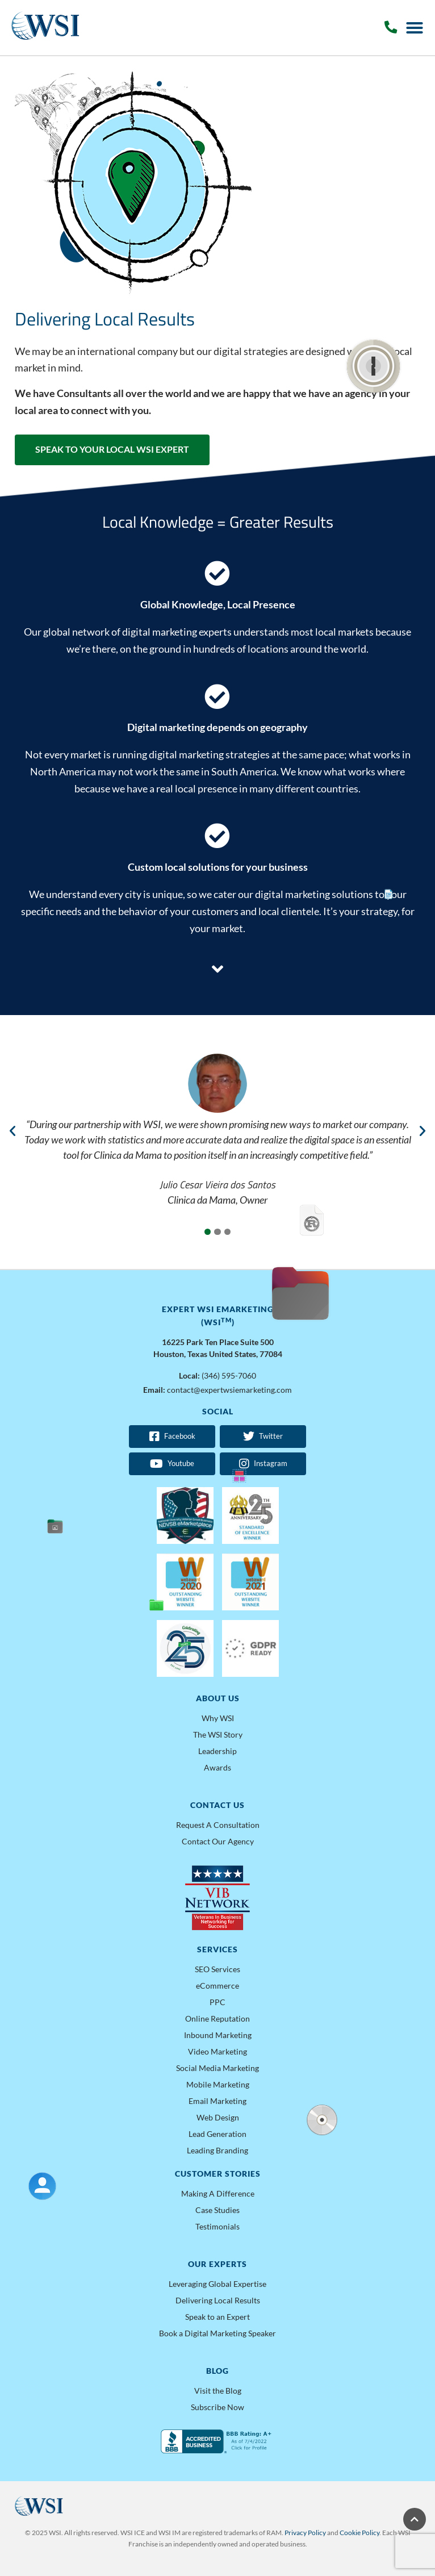 The width and height of the screenshot is (435, 2576). Describe the element at coordinates (373, 366) in the screenshot. I see `open the passwords app` at that location.